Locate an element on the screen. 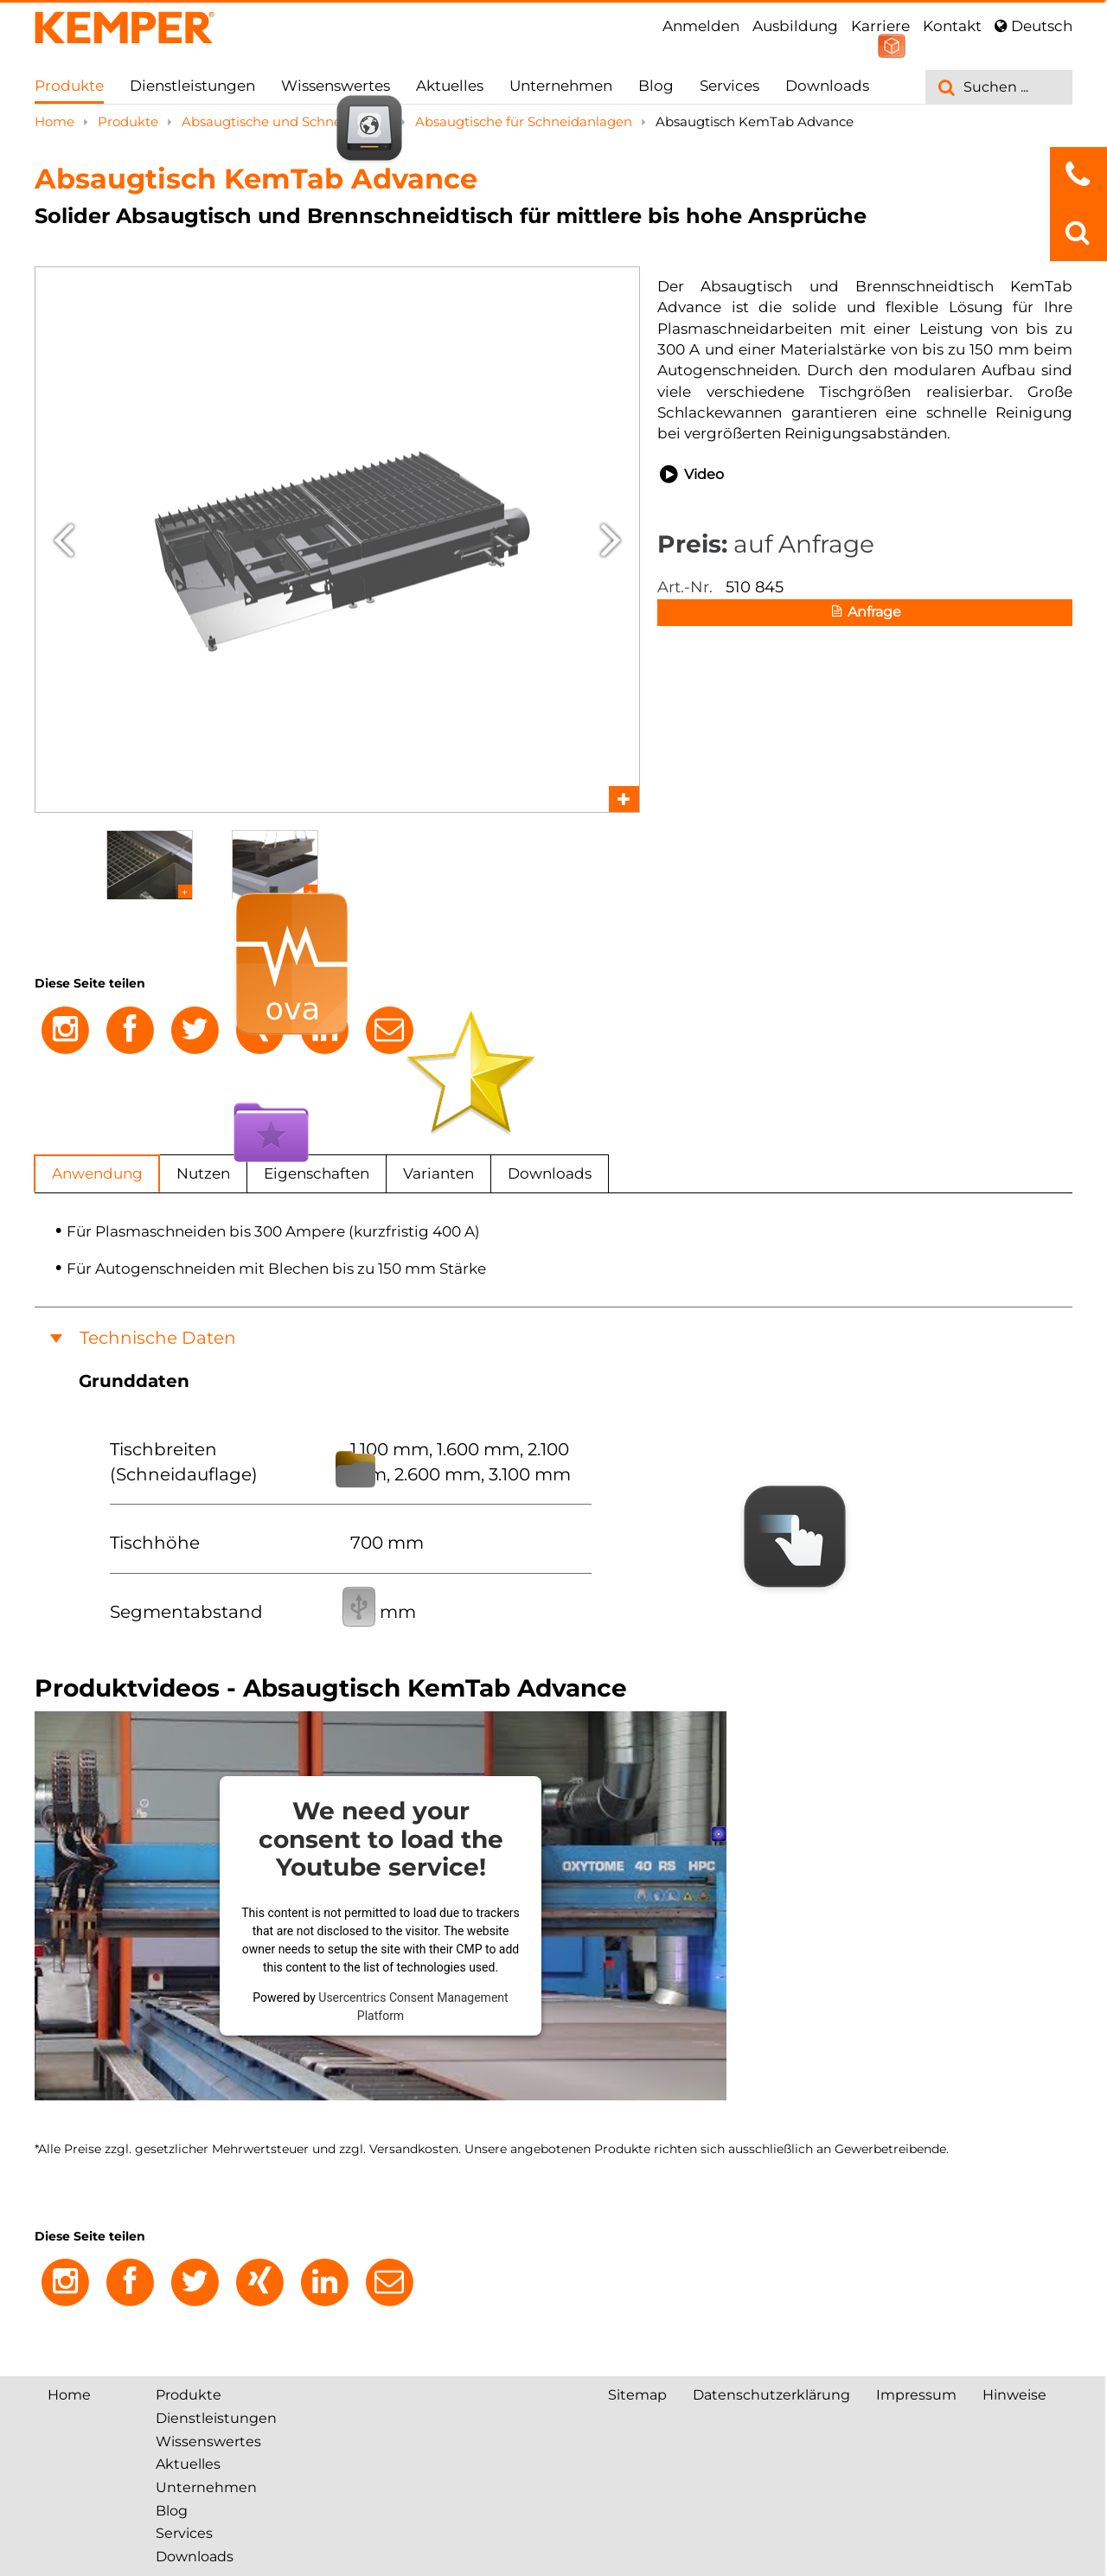 The height and width of the screenshot is (2576, 1107). view contents of an open folder is located at coordinates (355, 1469).